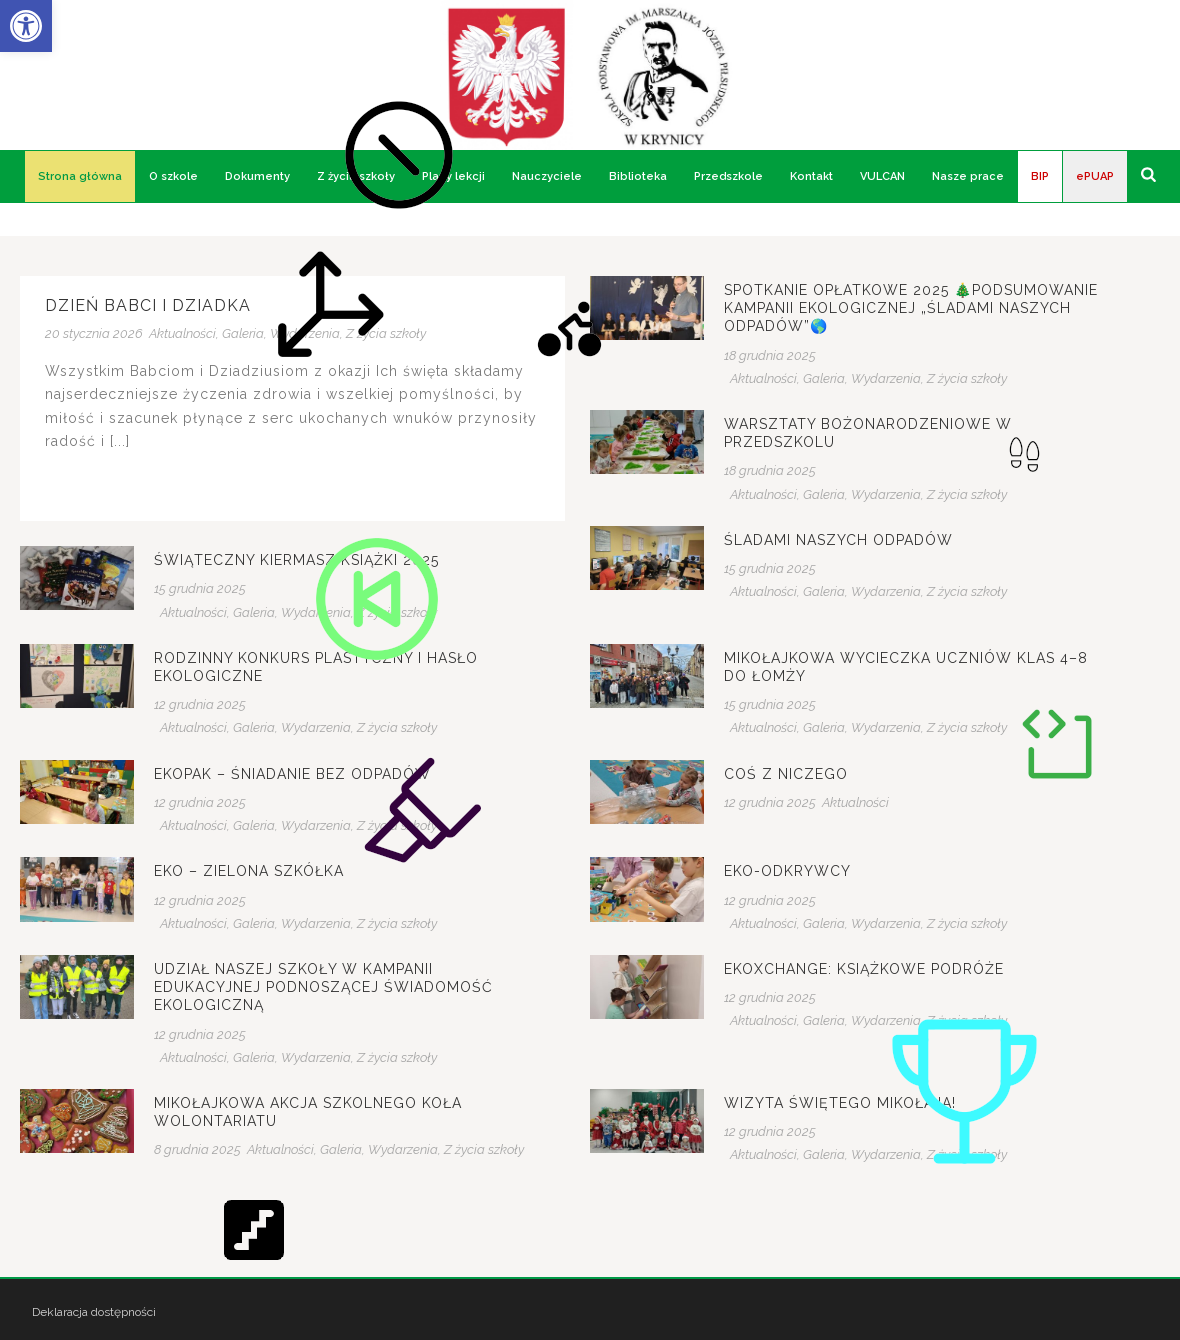 The height and width of the screenshot is (1340, 1180). What do you see at coordinates (1060, 747) in the screenshot?
I see `insert a code block or snippet` at bounding box center [1060, 747].